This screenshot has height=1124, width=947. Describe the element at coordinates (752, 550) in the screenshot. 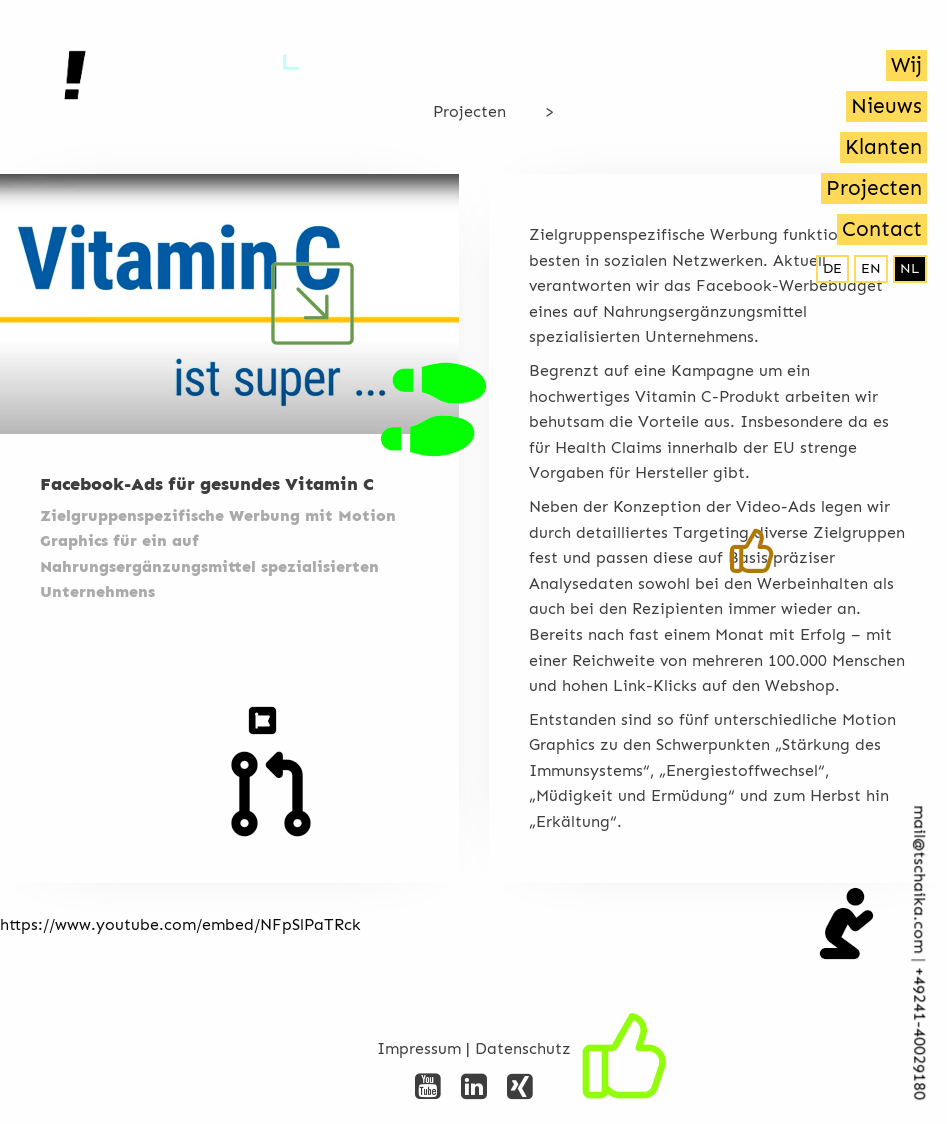

I see `like or upvote content` at that location.